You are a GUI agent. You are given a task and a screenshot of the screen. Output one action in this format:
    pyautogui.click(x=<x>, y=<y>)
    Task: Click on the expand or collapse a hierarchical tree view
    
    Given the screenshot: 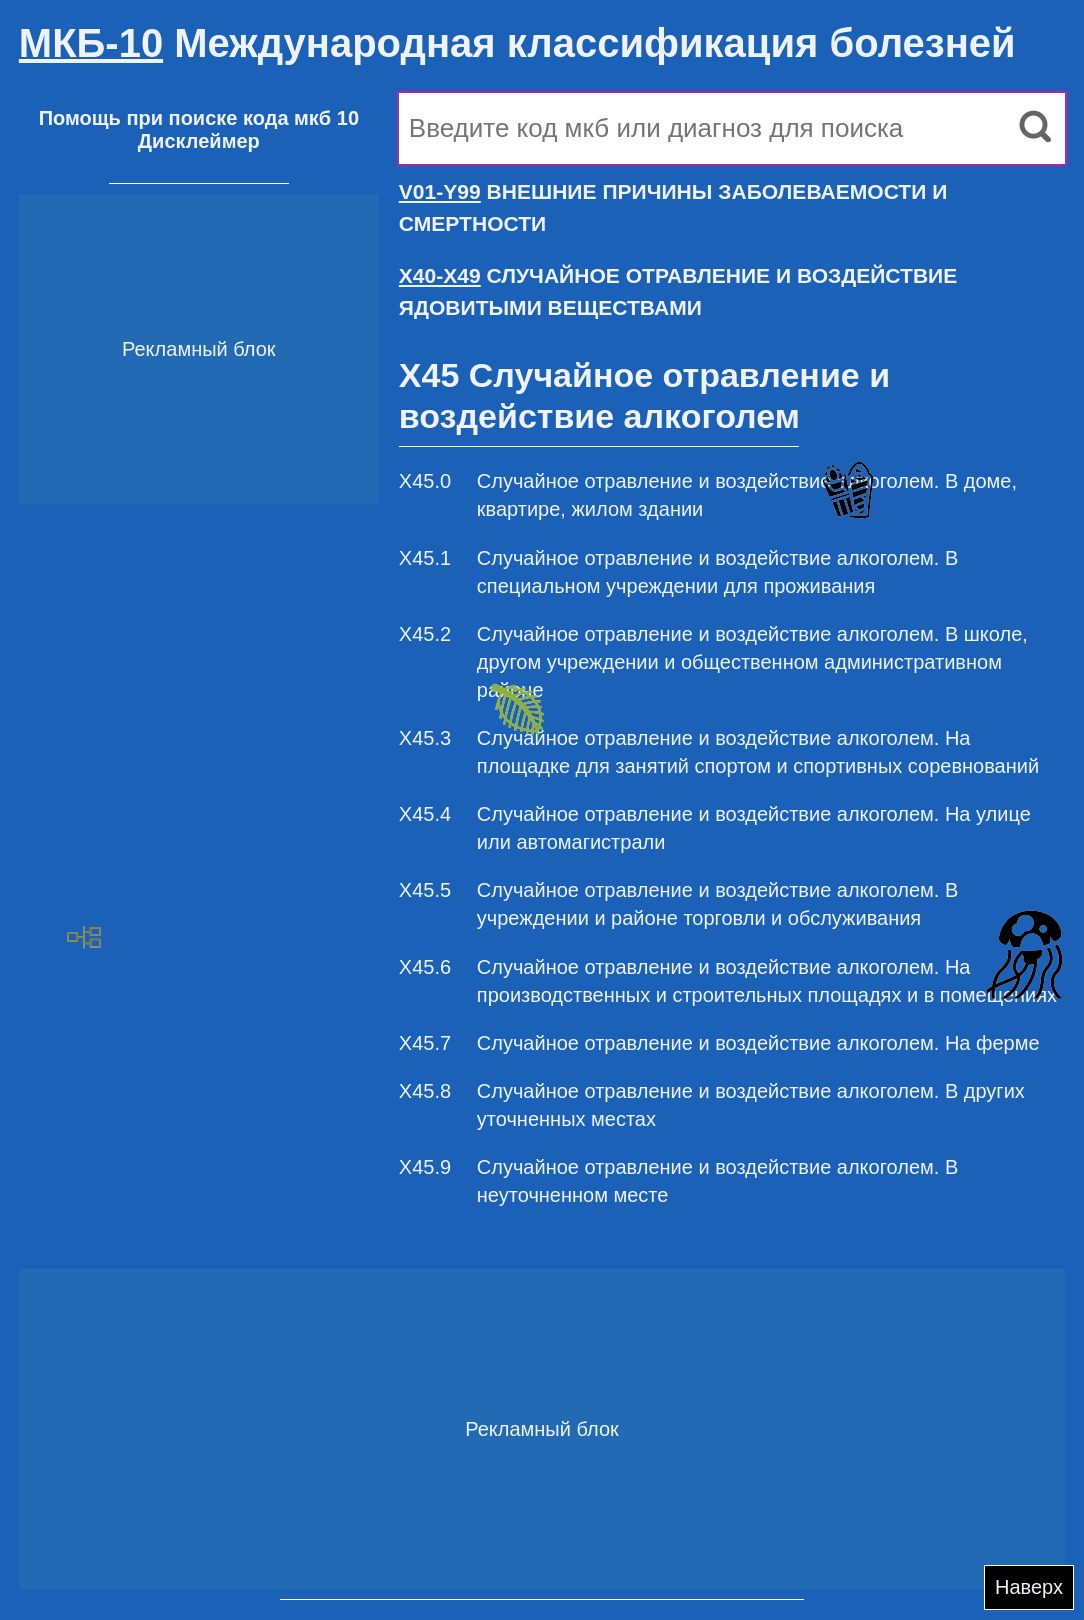 What is the action you would take?
    pyautogui.click(x=84, y=937)
    